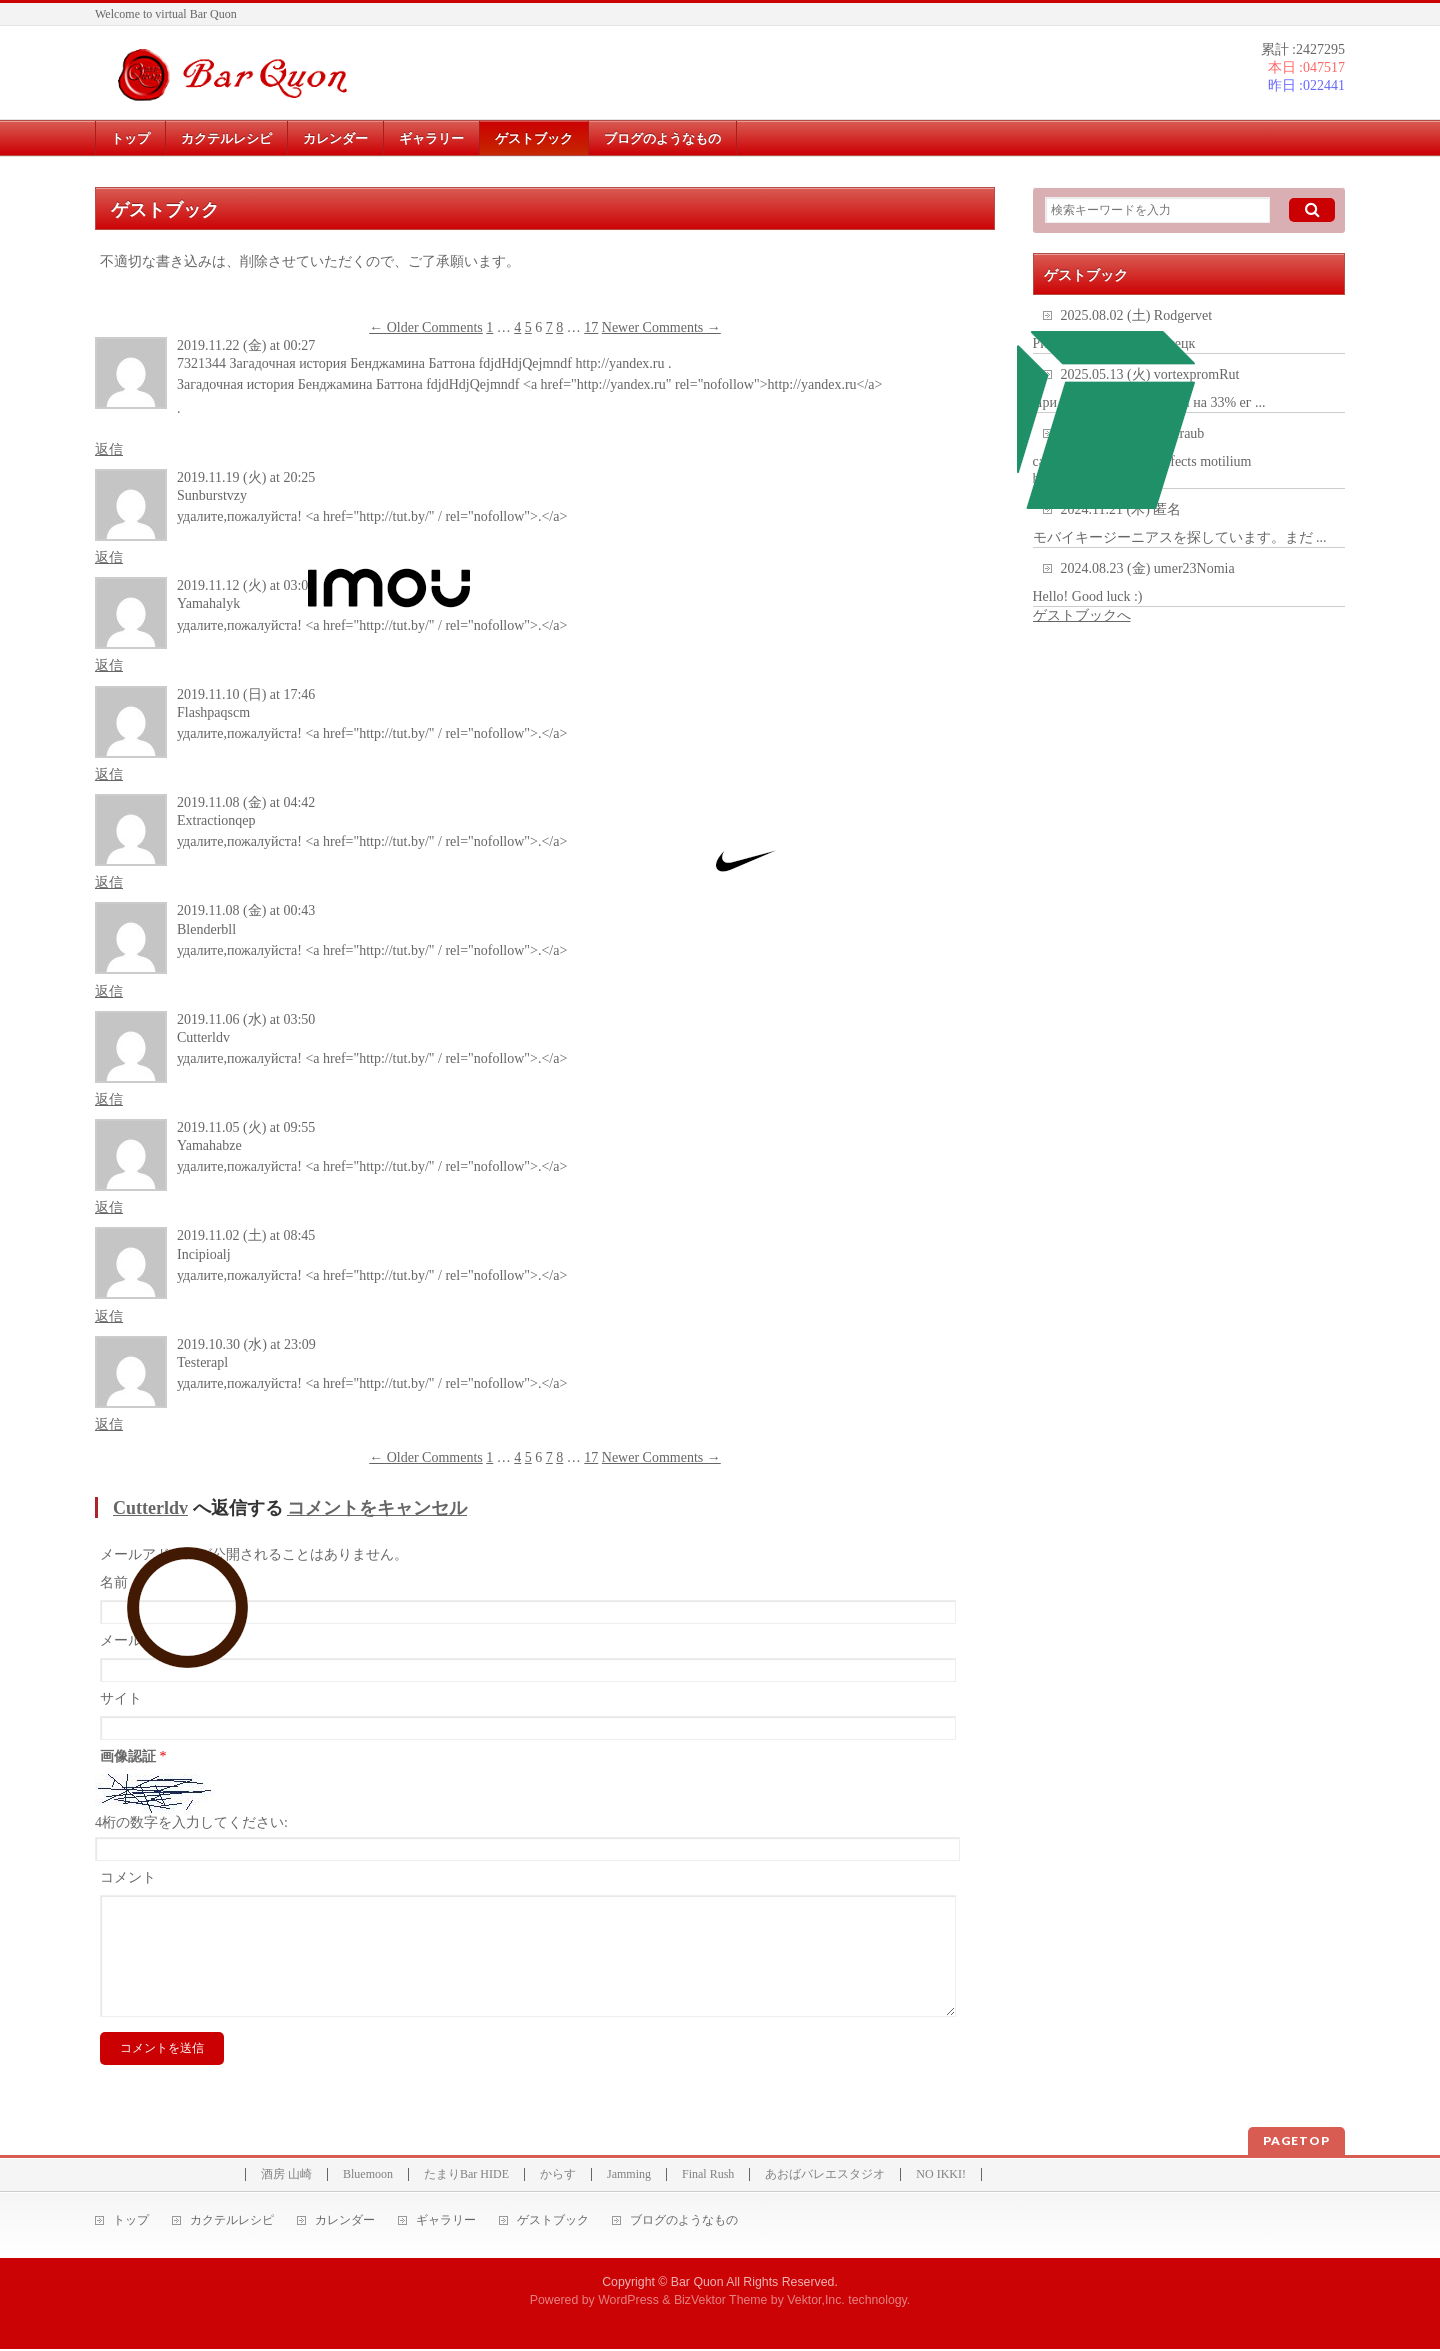 The image size is (1440, 2351). Describe the element at coordinates (389, 588) in the screenshot. I see `open the imou smart home camera app` at that location.